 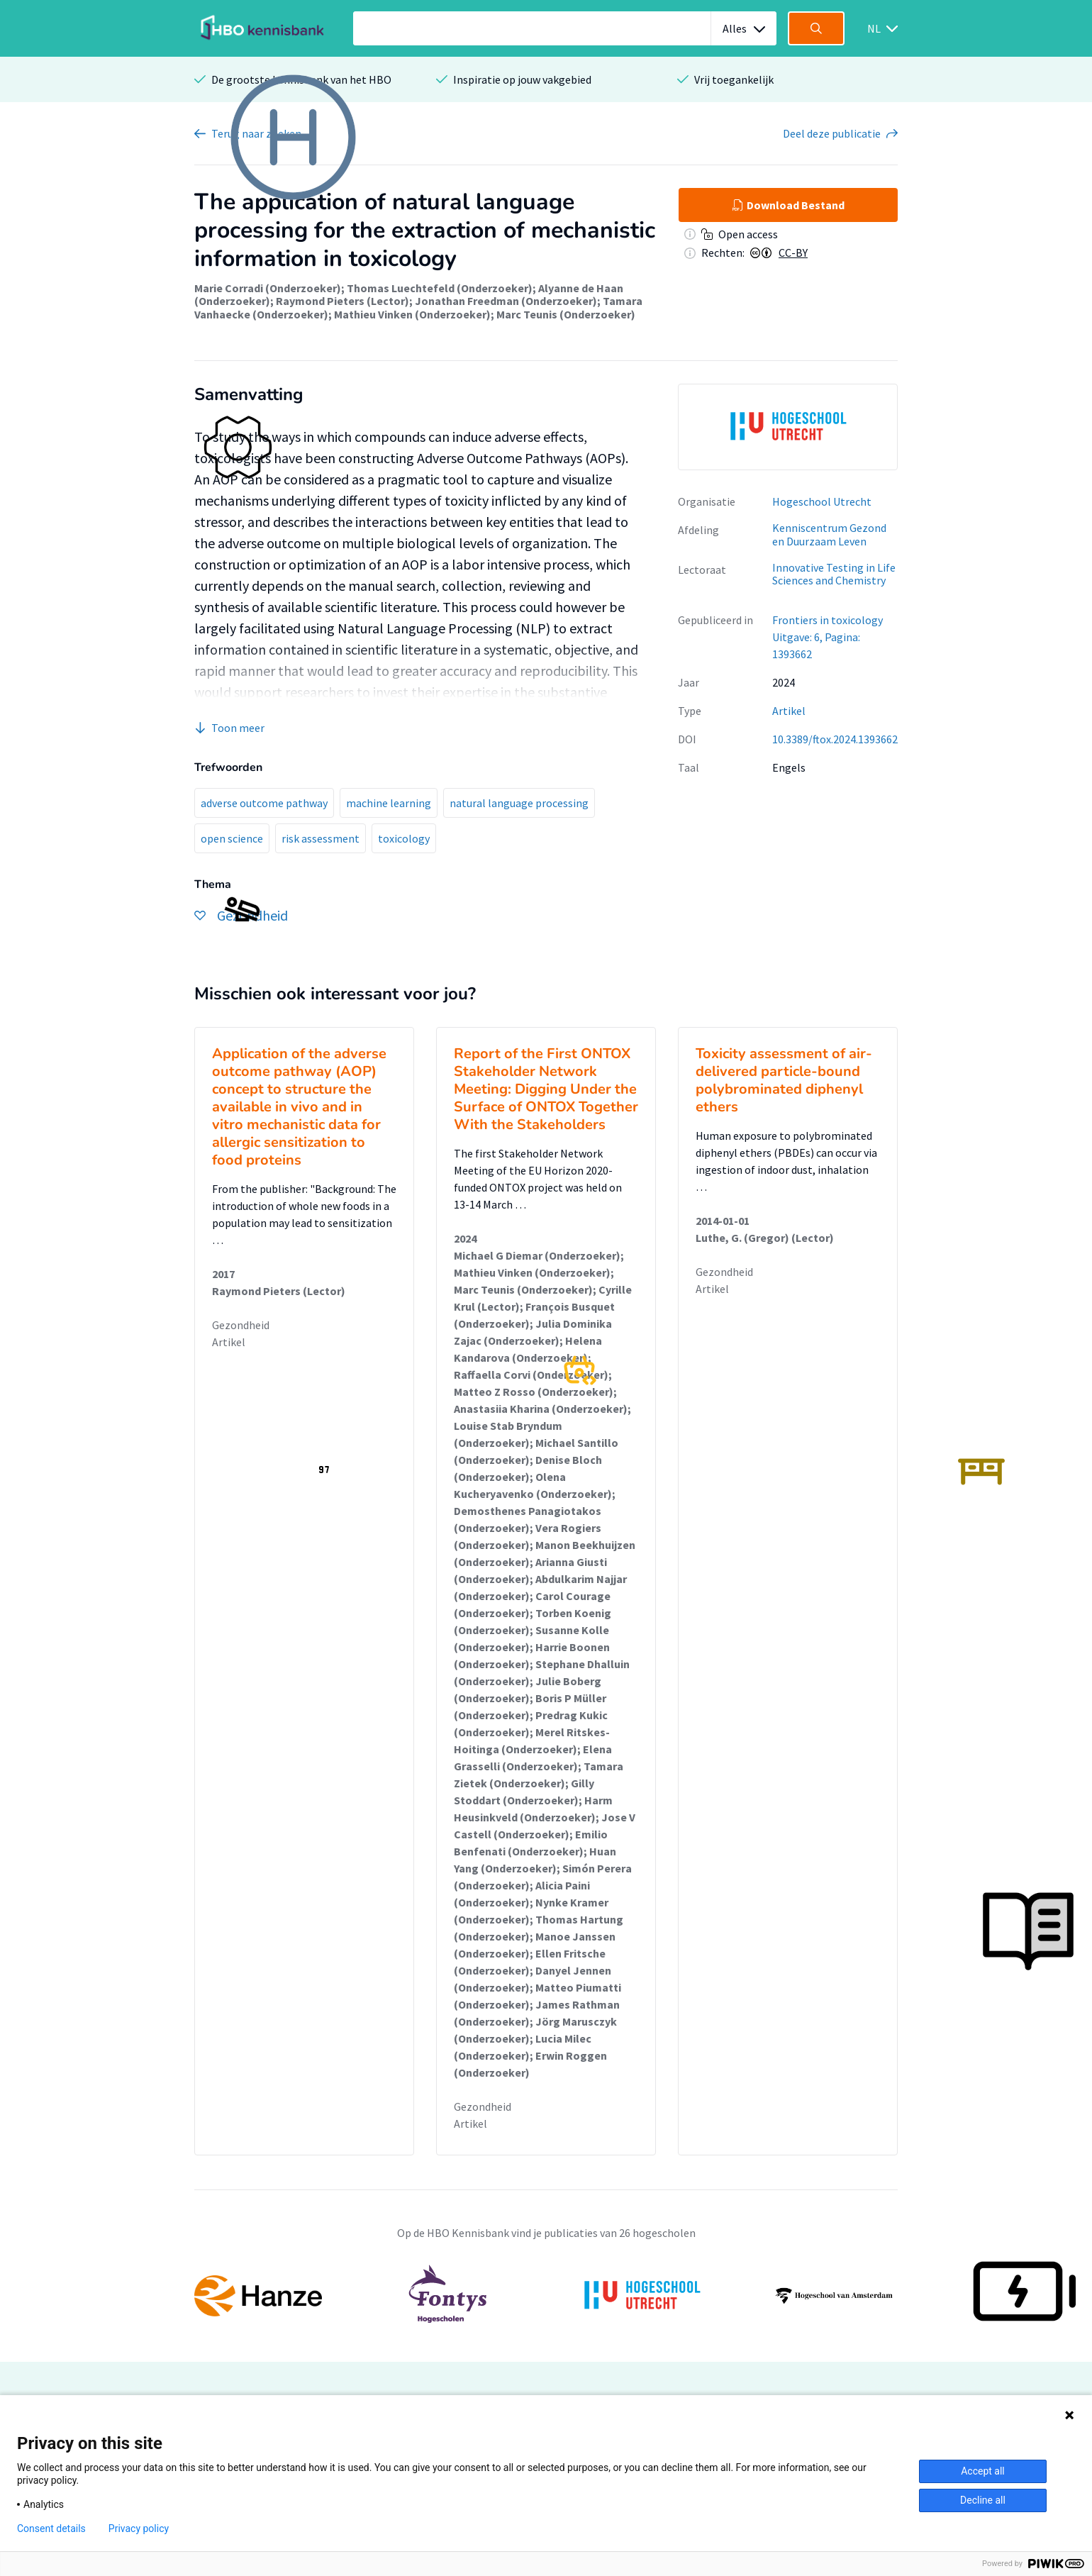 I want to click on open reading mode or e-reader, so click(x=1028, y=1925).